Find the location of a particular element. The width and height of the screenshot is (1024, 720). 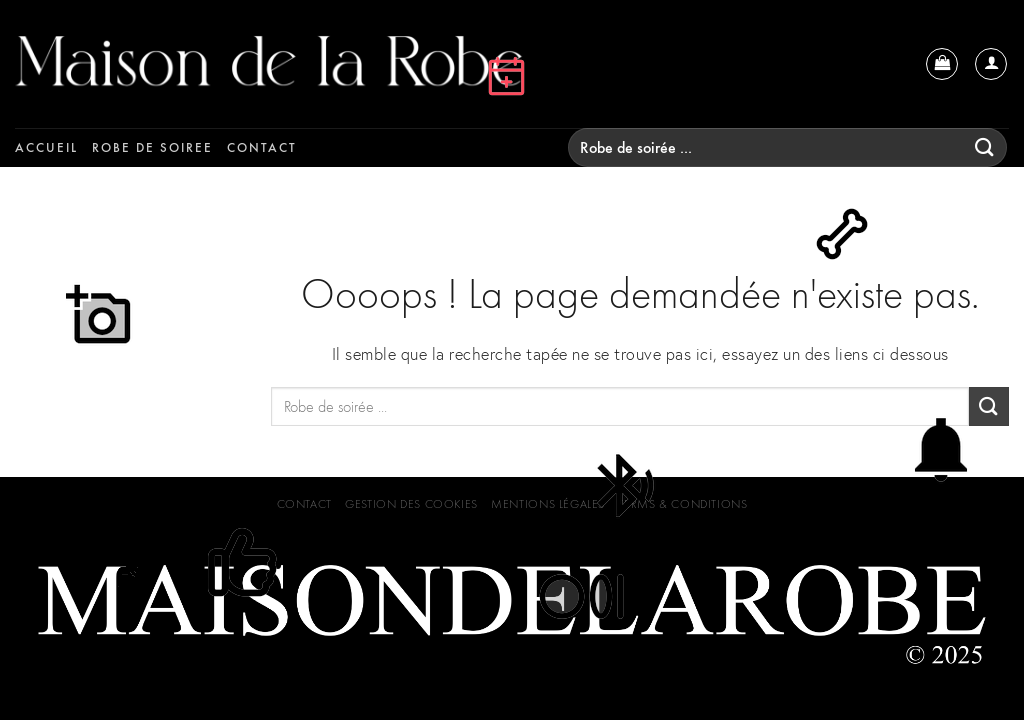

access pet-related features or settings is located at coordinates (842, 234).